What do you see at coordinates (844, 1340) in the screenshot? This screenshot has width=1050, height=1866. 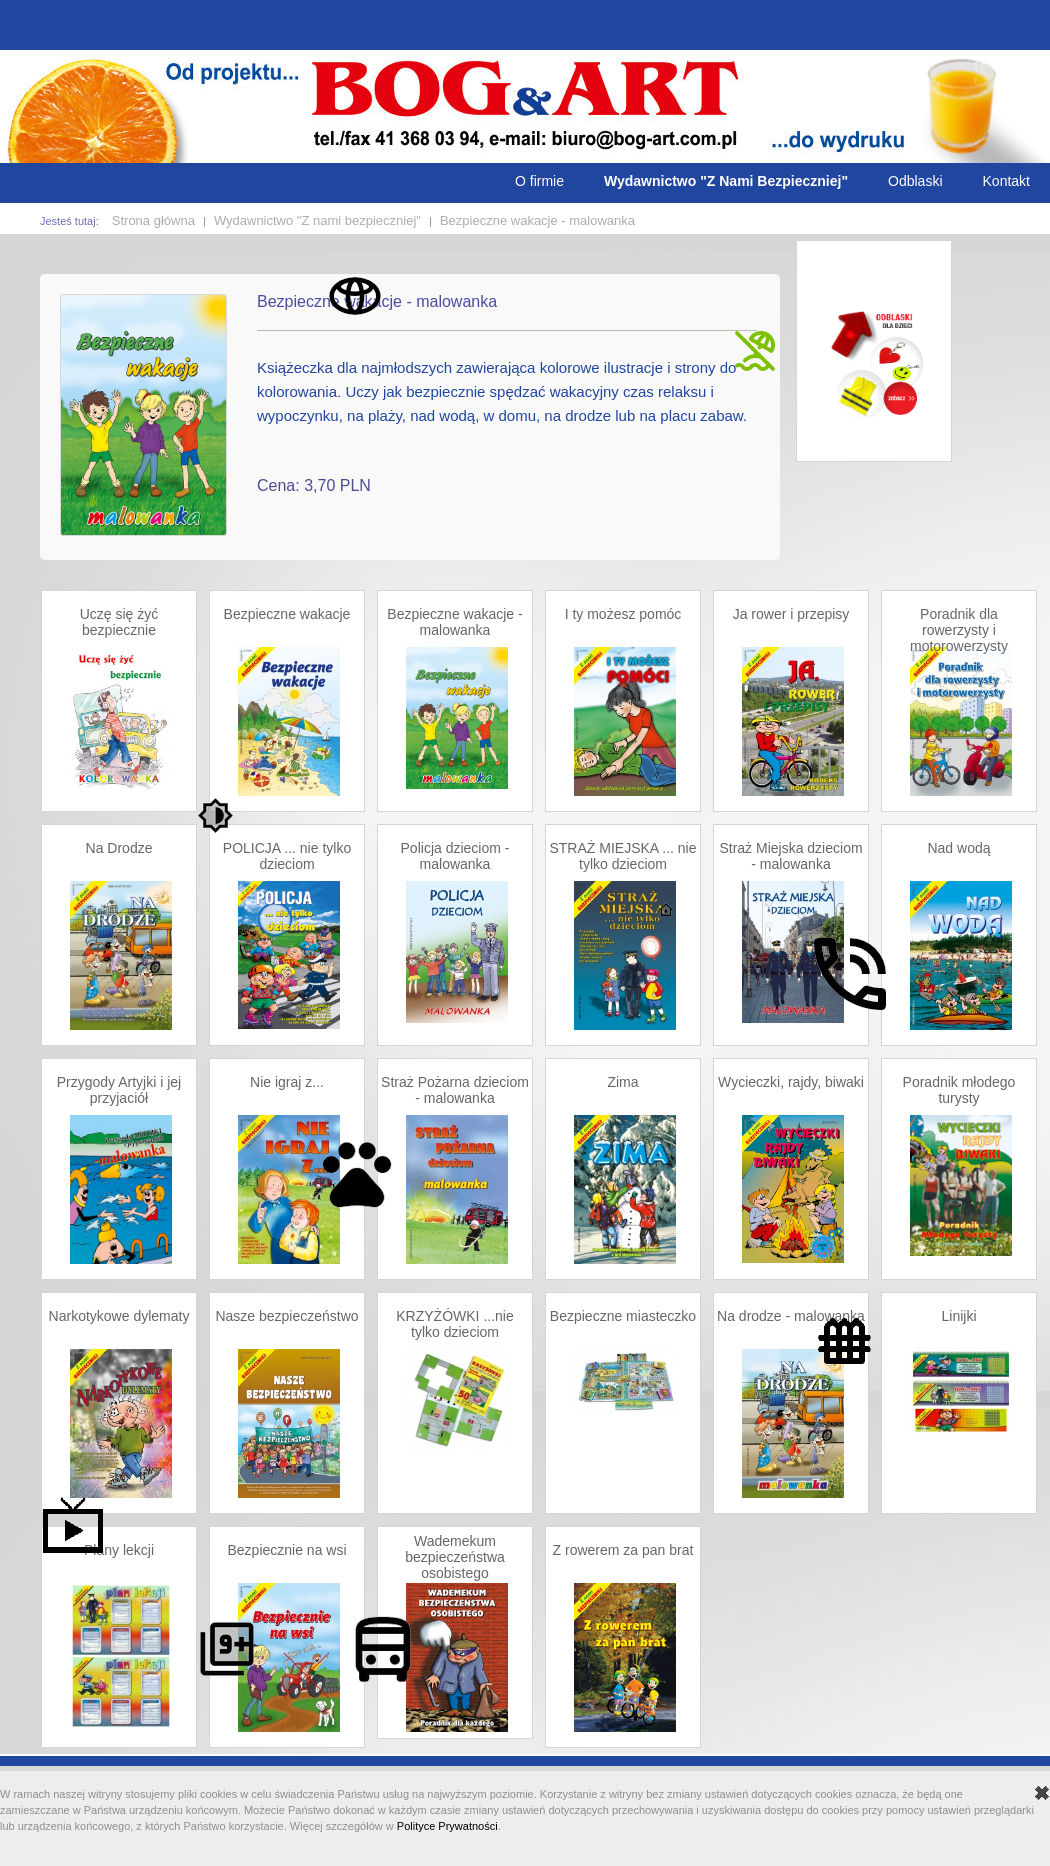 I see `access yard or outdoor settings` at bounding box center [844, 1340].